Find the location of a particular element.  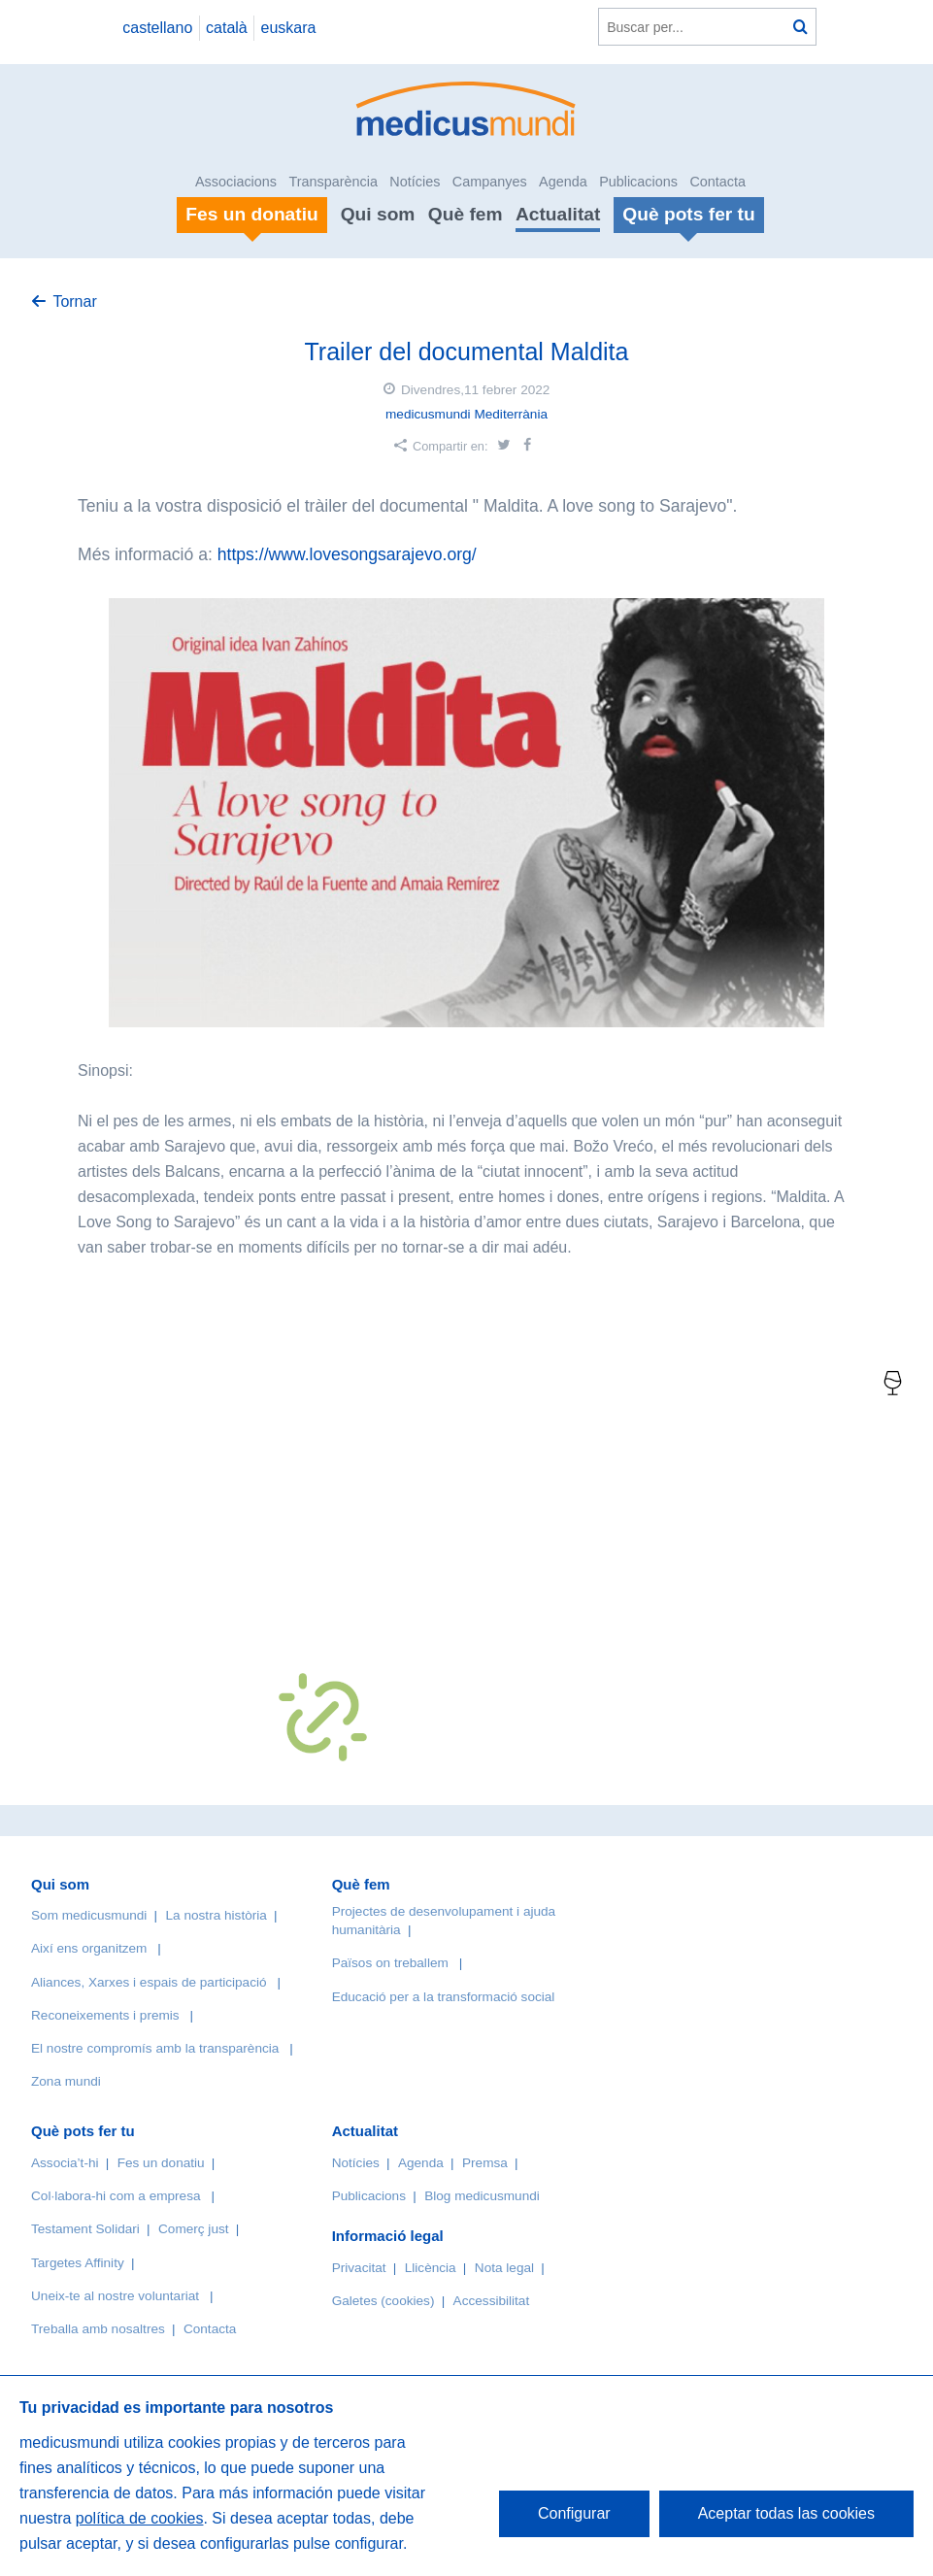

remove or break a hyperlink is located at coordinates (322, 1717).